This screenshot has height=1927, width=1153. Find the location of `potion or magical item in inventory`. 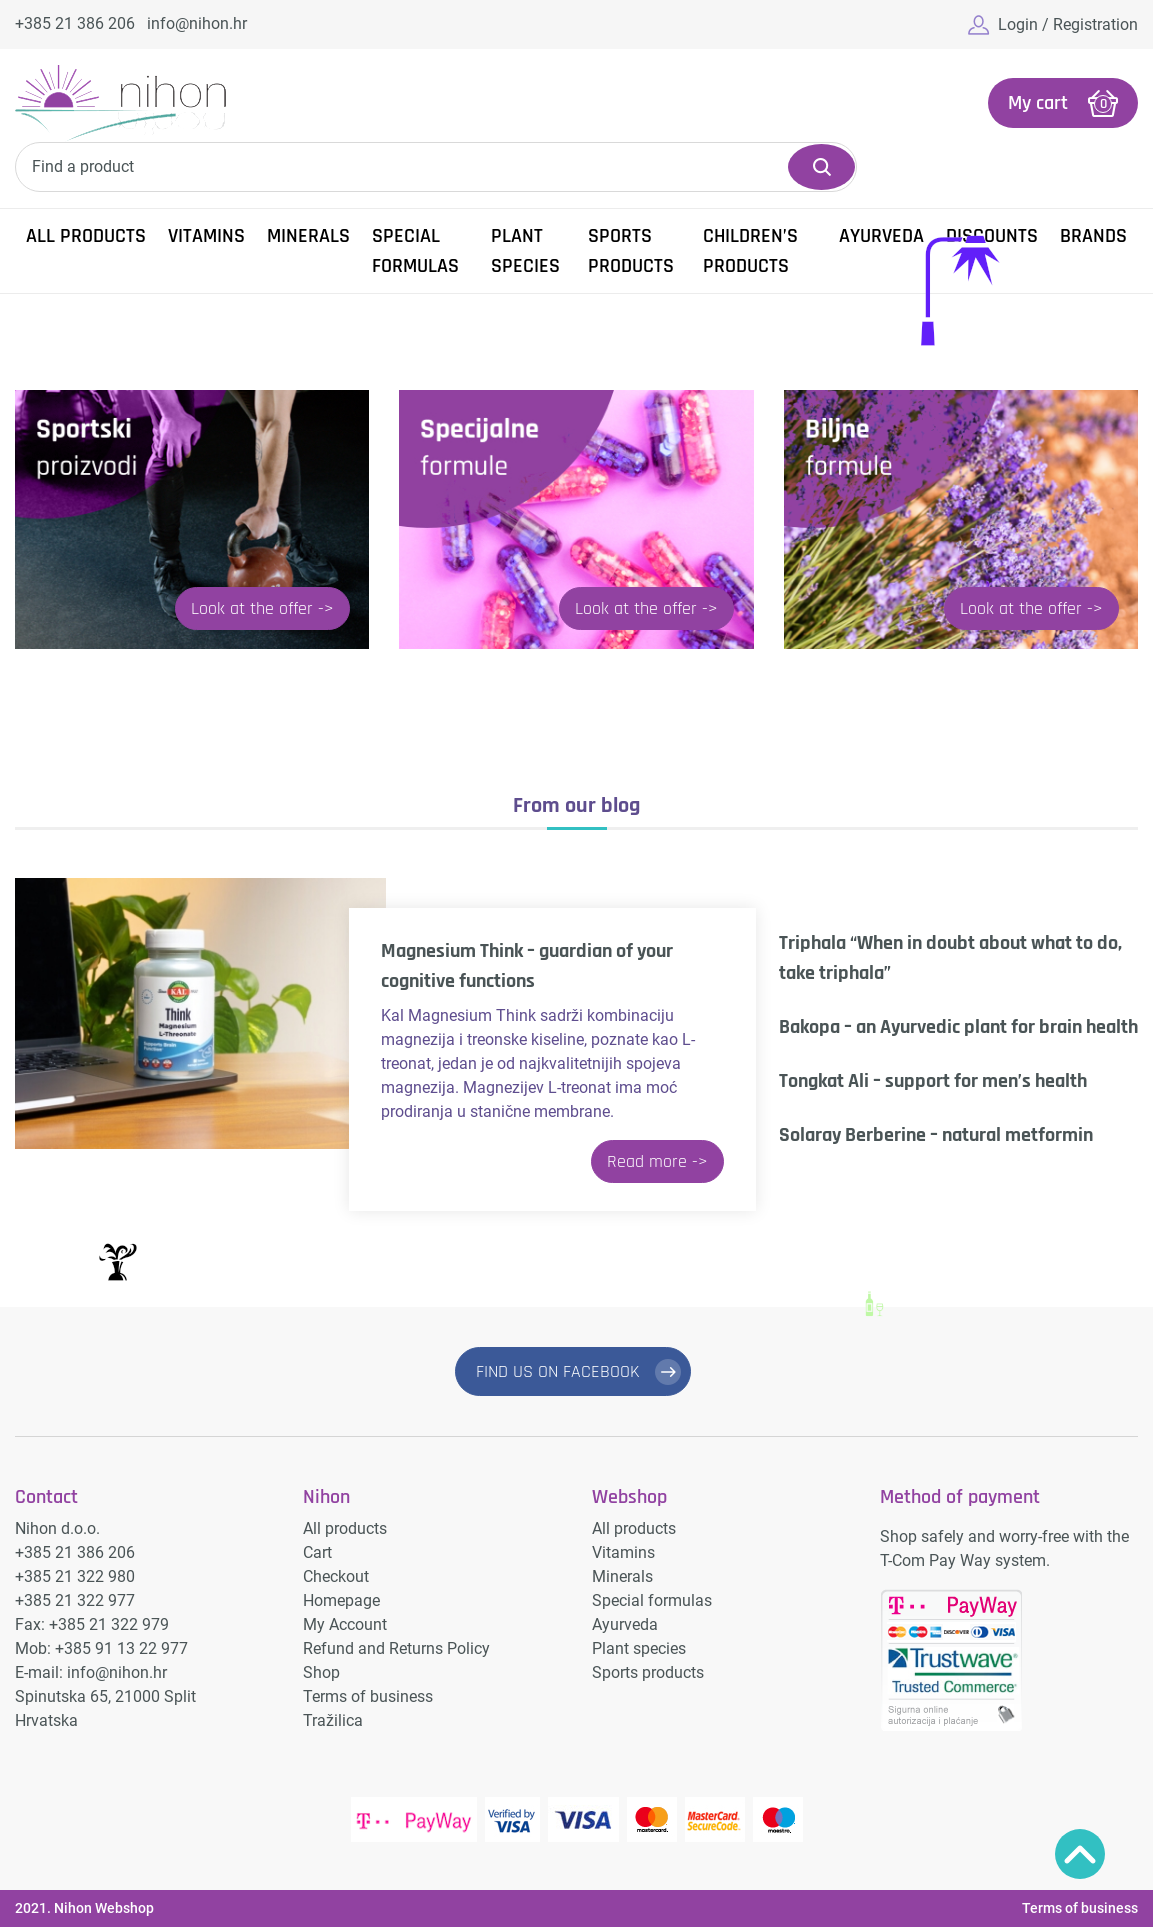

potion or magical item in inventory is located at coordinates (118, 1262).